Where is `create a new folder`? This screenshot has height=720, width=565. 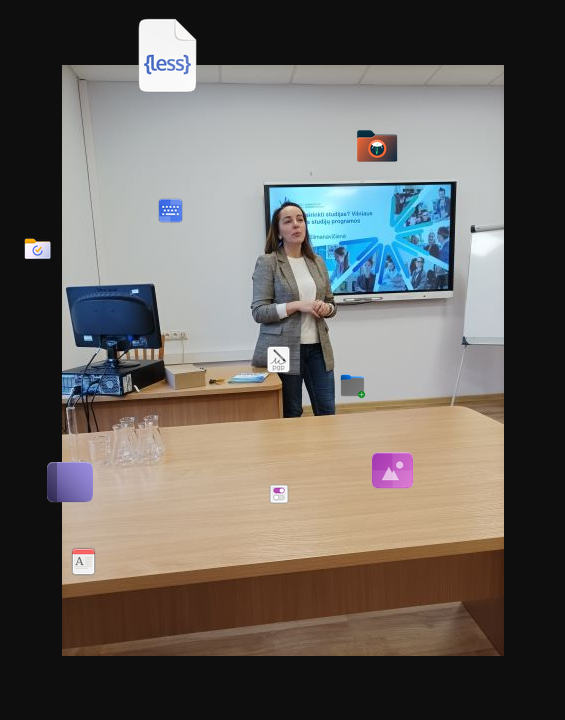
create a new folder is located at coordinates (352, 385).